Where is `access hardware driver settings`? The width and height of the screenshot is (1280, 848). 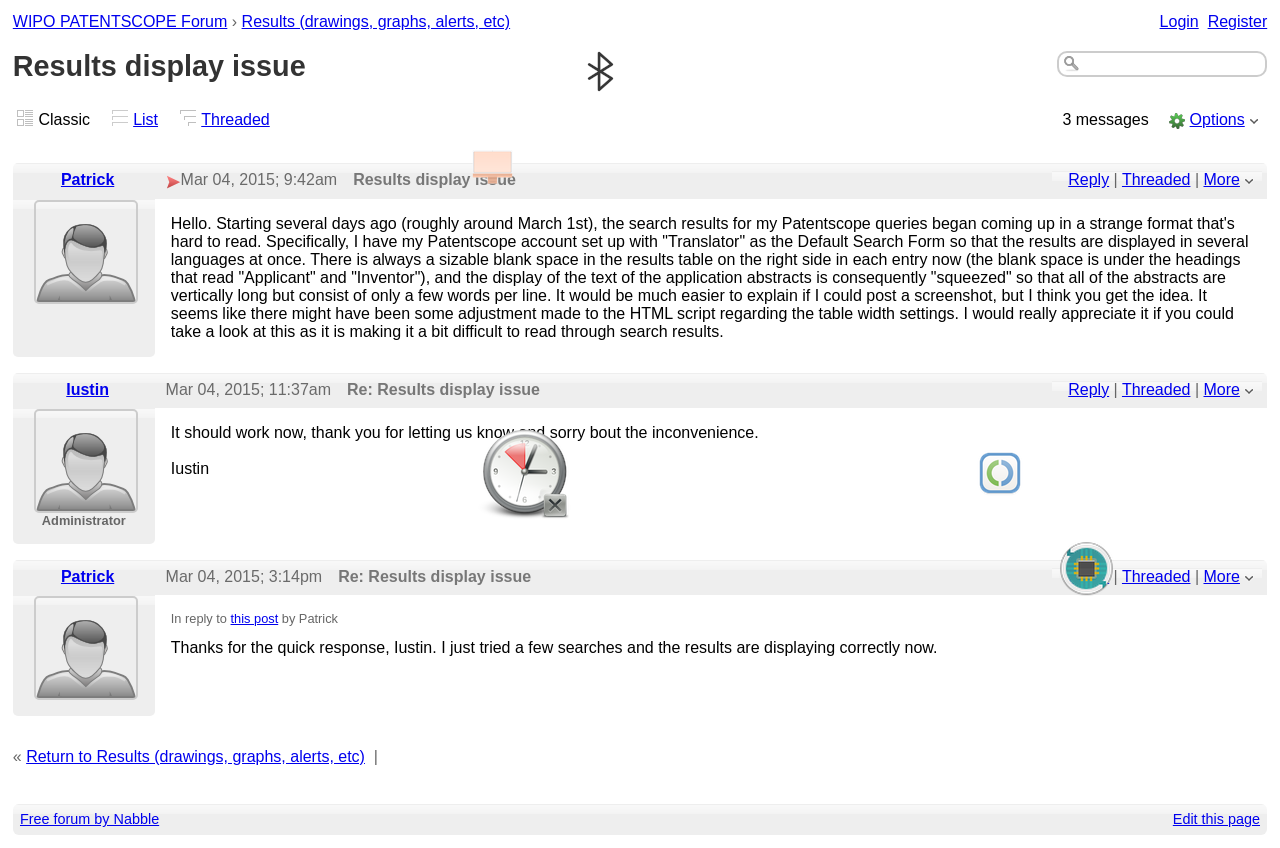
access hardware driver settings is located at coordinates (1086, 568).